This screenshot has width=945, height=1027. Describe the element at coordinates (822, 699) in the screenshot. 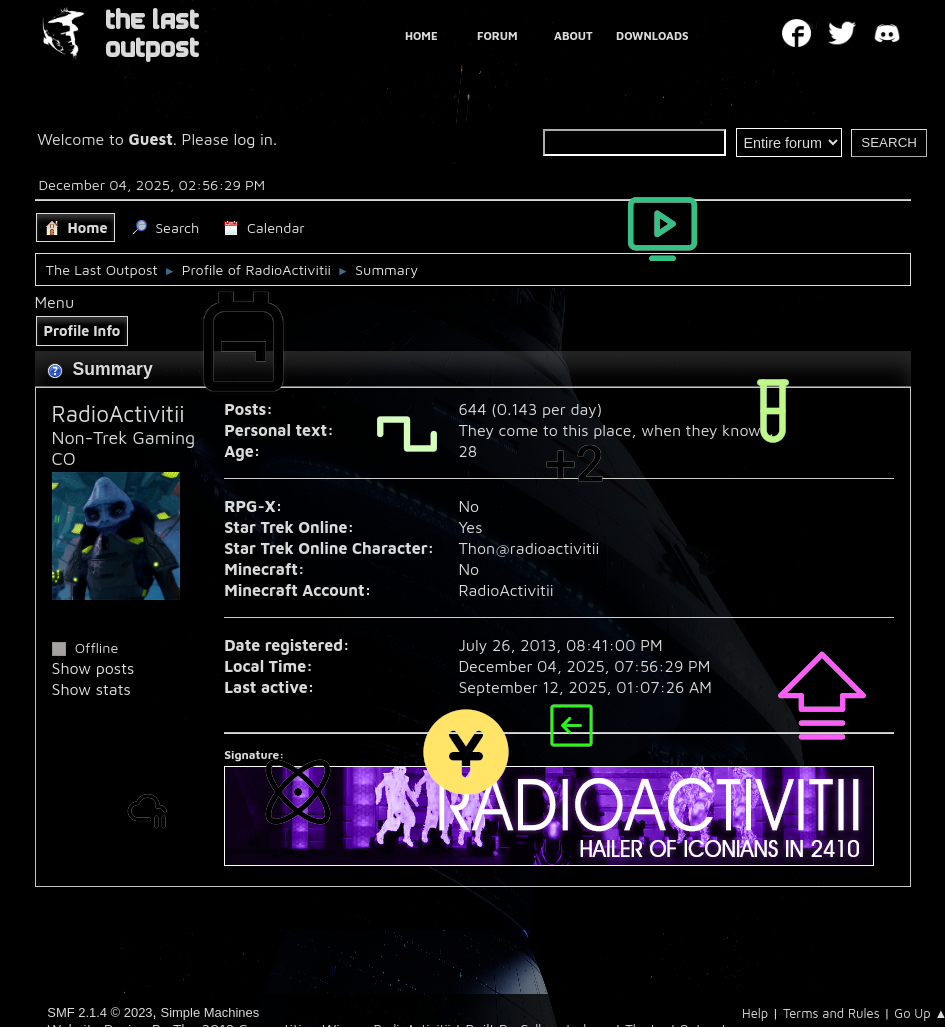

I see `upload file or content` at that location.